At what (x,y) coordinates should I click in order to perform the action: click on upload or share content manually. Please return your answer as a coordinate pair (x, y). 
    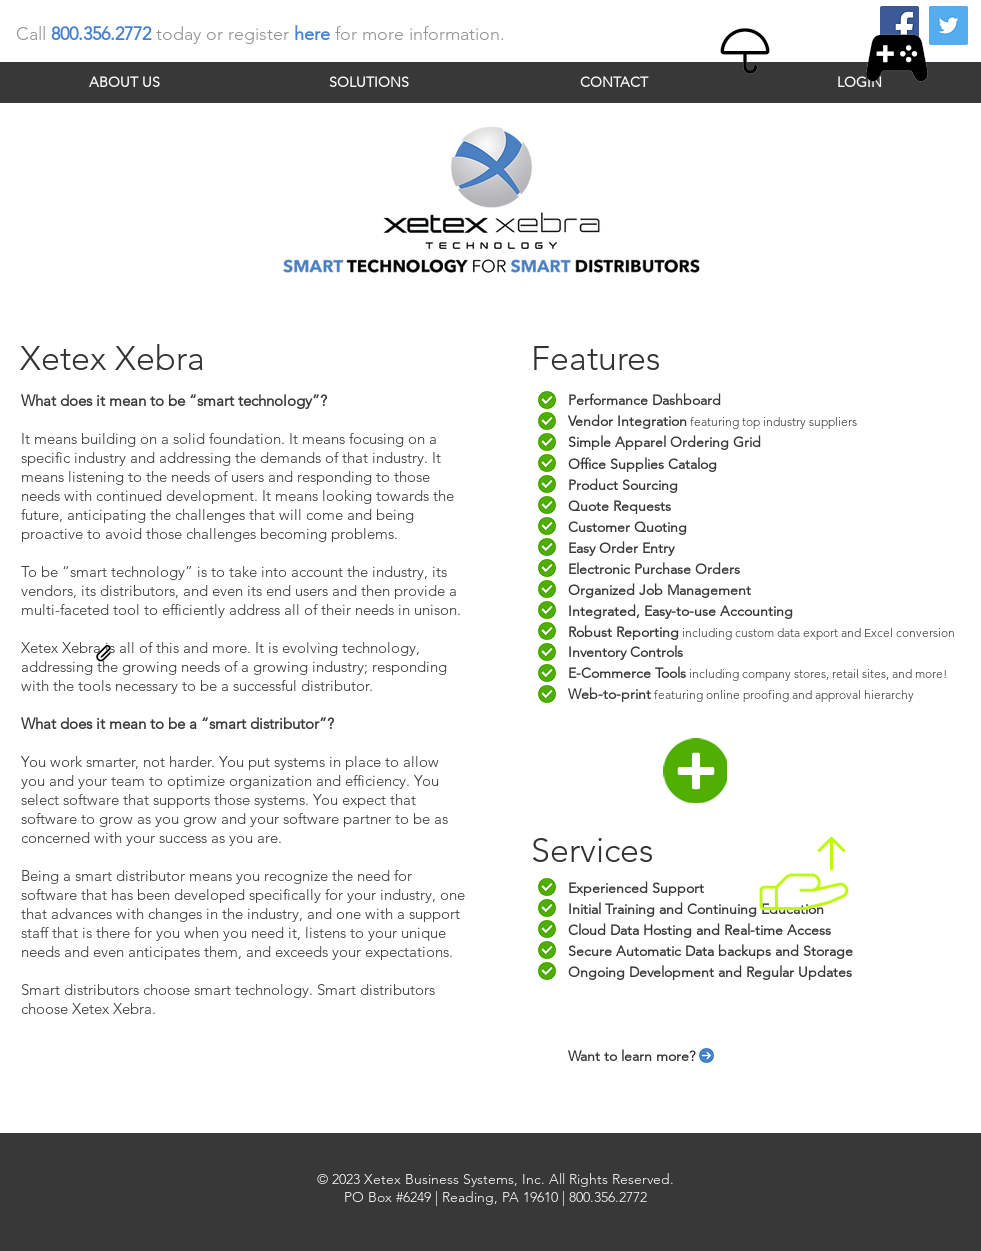
    Looking at the image, I should click on (807, 878).